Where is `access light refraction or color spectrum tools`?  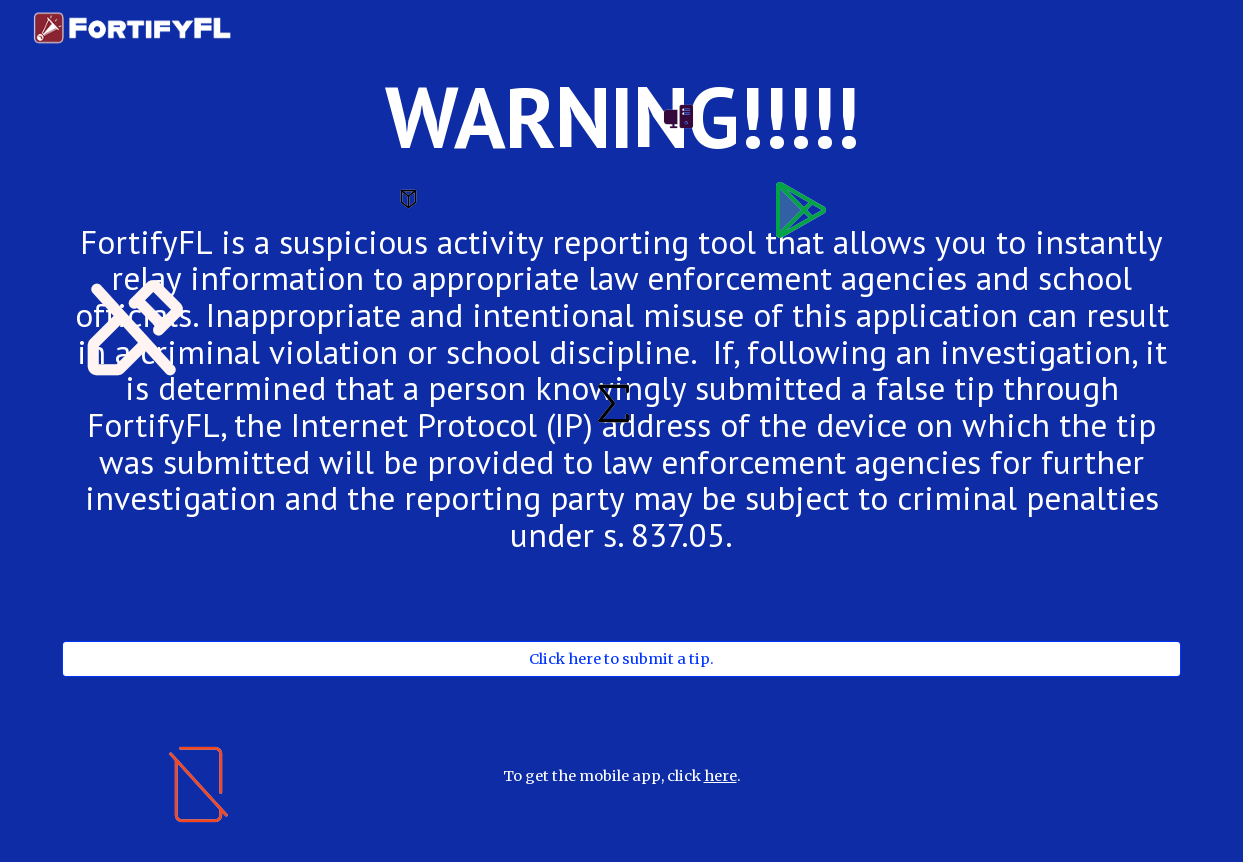
access light refraction or color spectrum tools is located at coordinates (408, 198).